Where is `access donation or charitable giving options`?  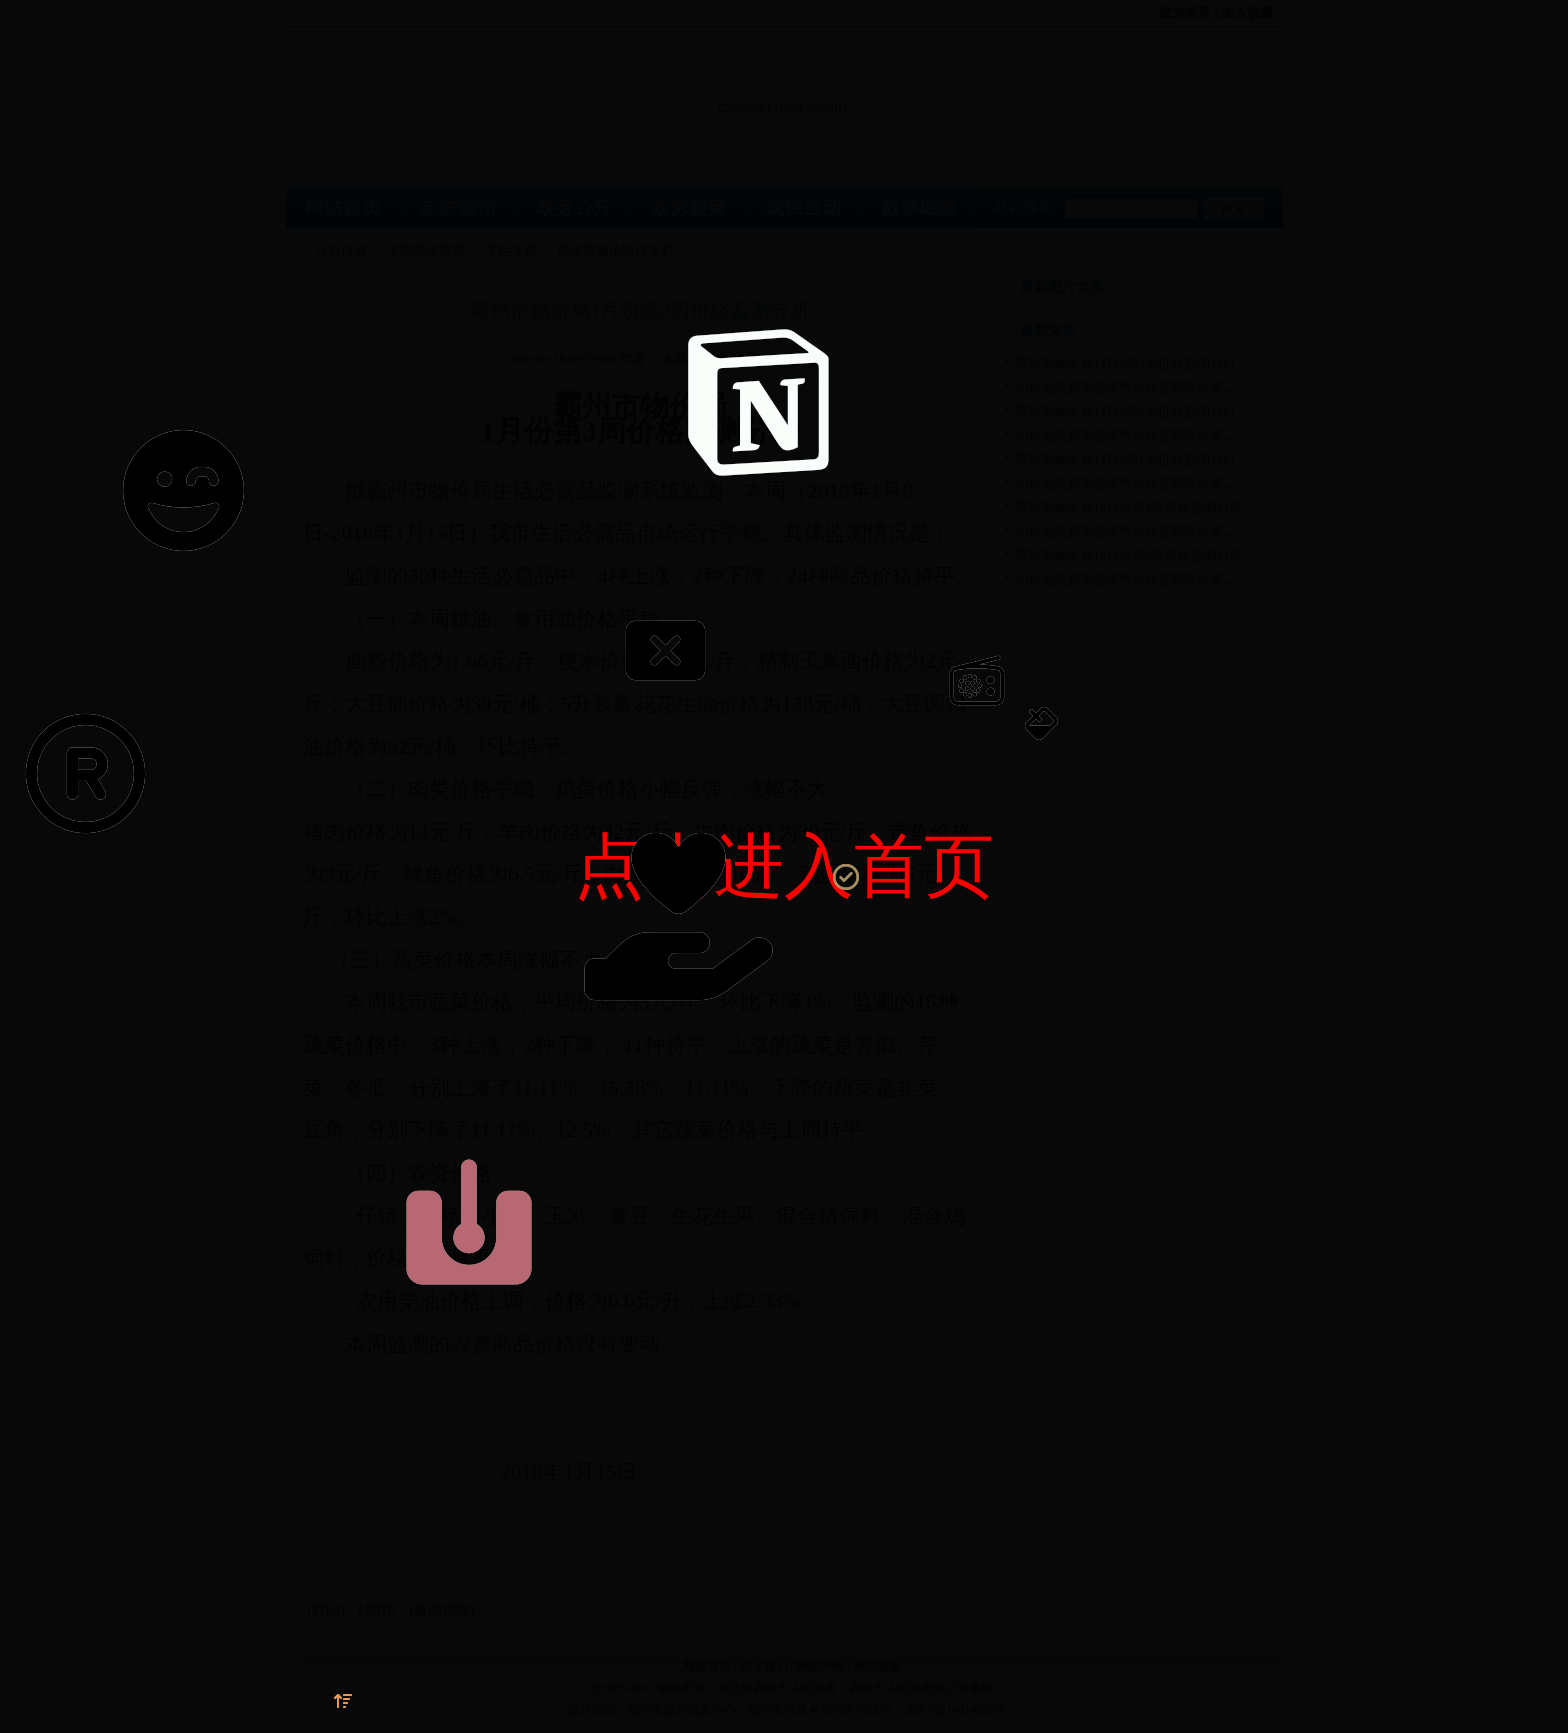
access donation or charitable giving options is located at coordinates (678, 916).